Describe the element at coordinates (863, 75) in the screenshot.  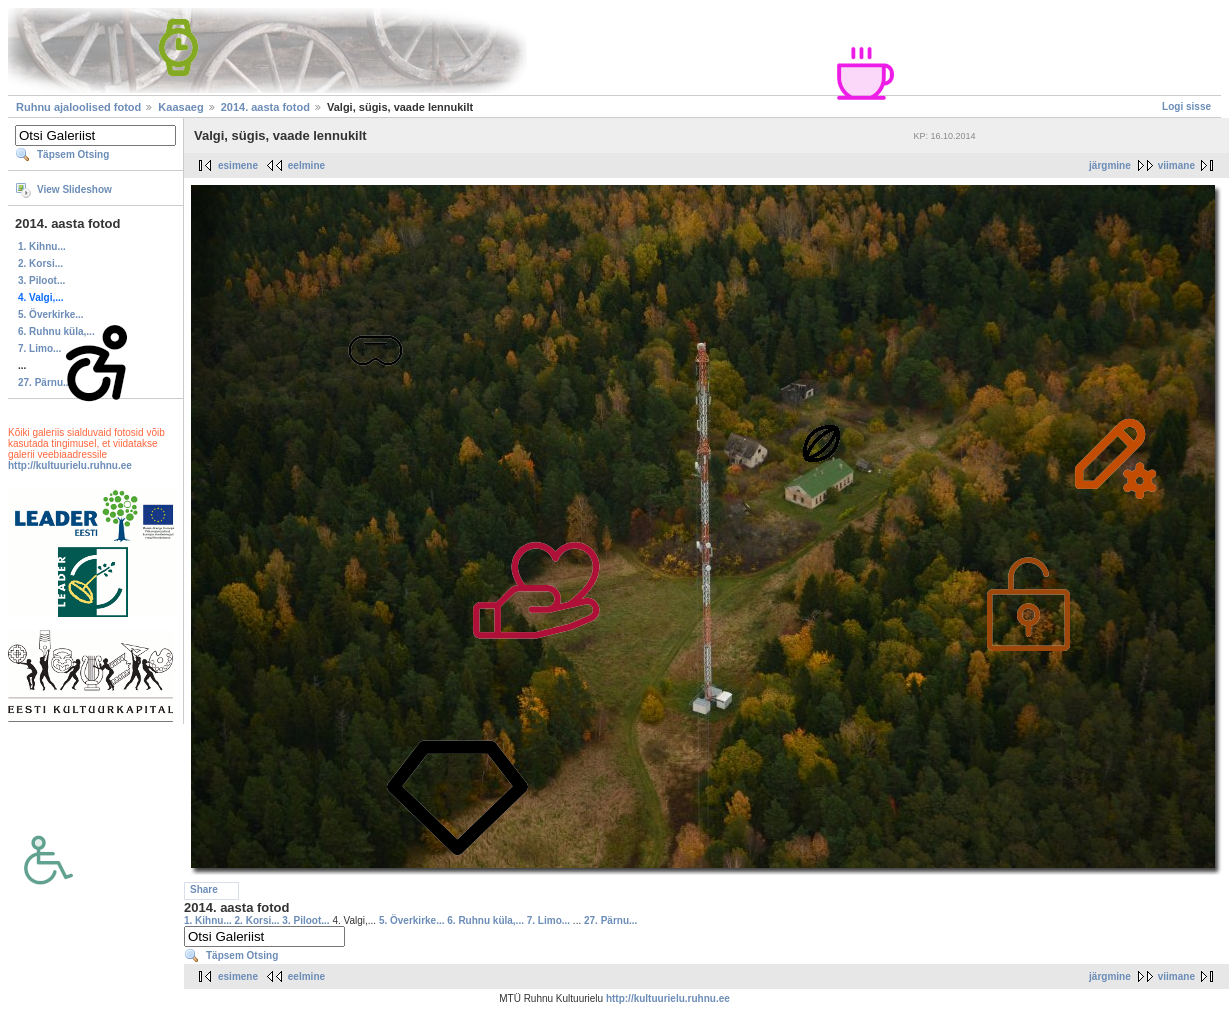
I see `find nearby coffee shops or cafés` at that location.